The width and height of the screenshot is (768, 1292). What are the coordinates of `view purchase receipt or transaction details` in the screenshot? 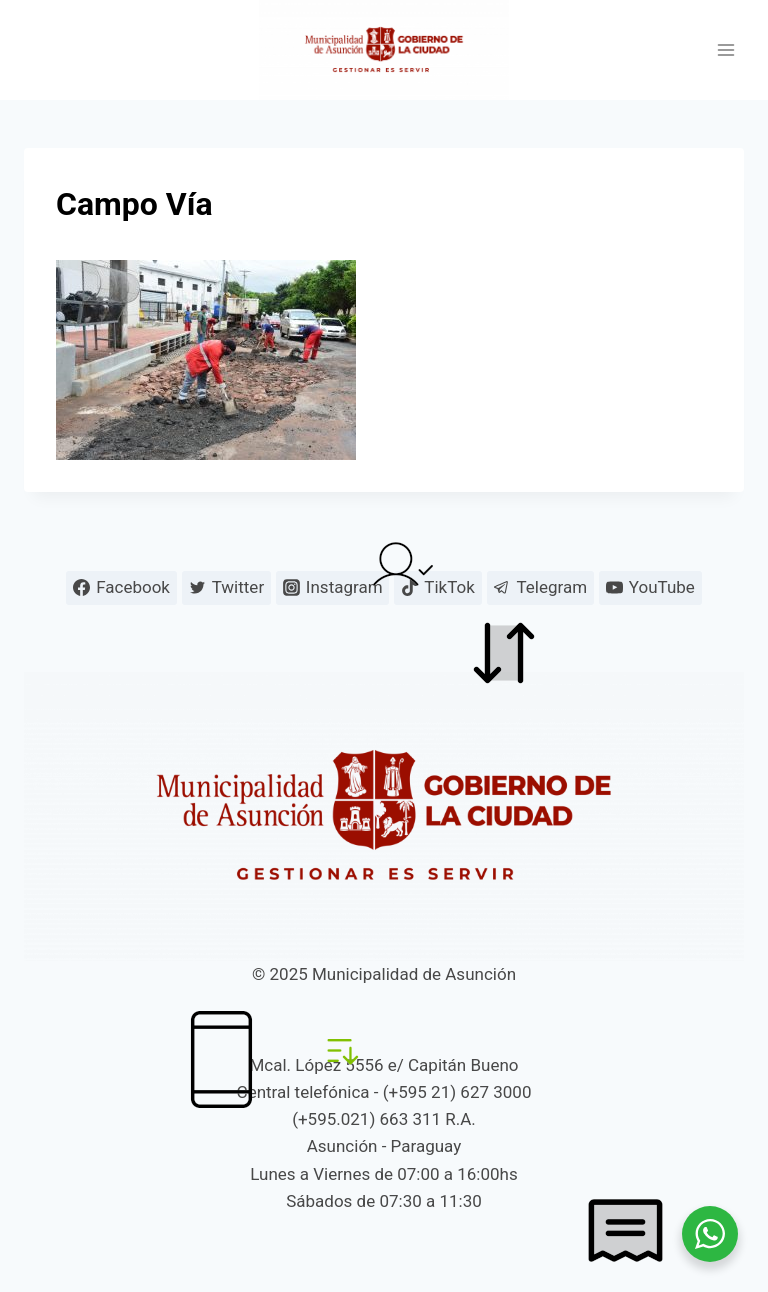 It's located at (625, 1230).